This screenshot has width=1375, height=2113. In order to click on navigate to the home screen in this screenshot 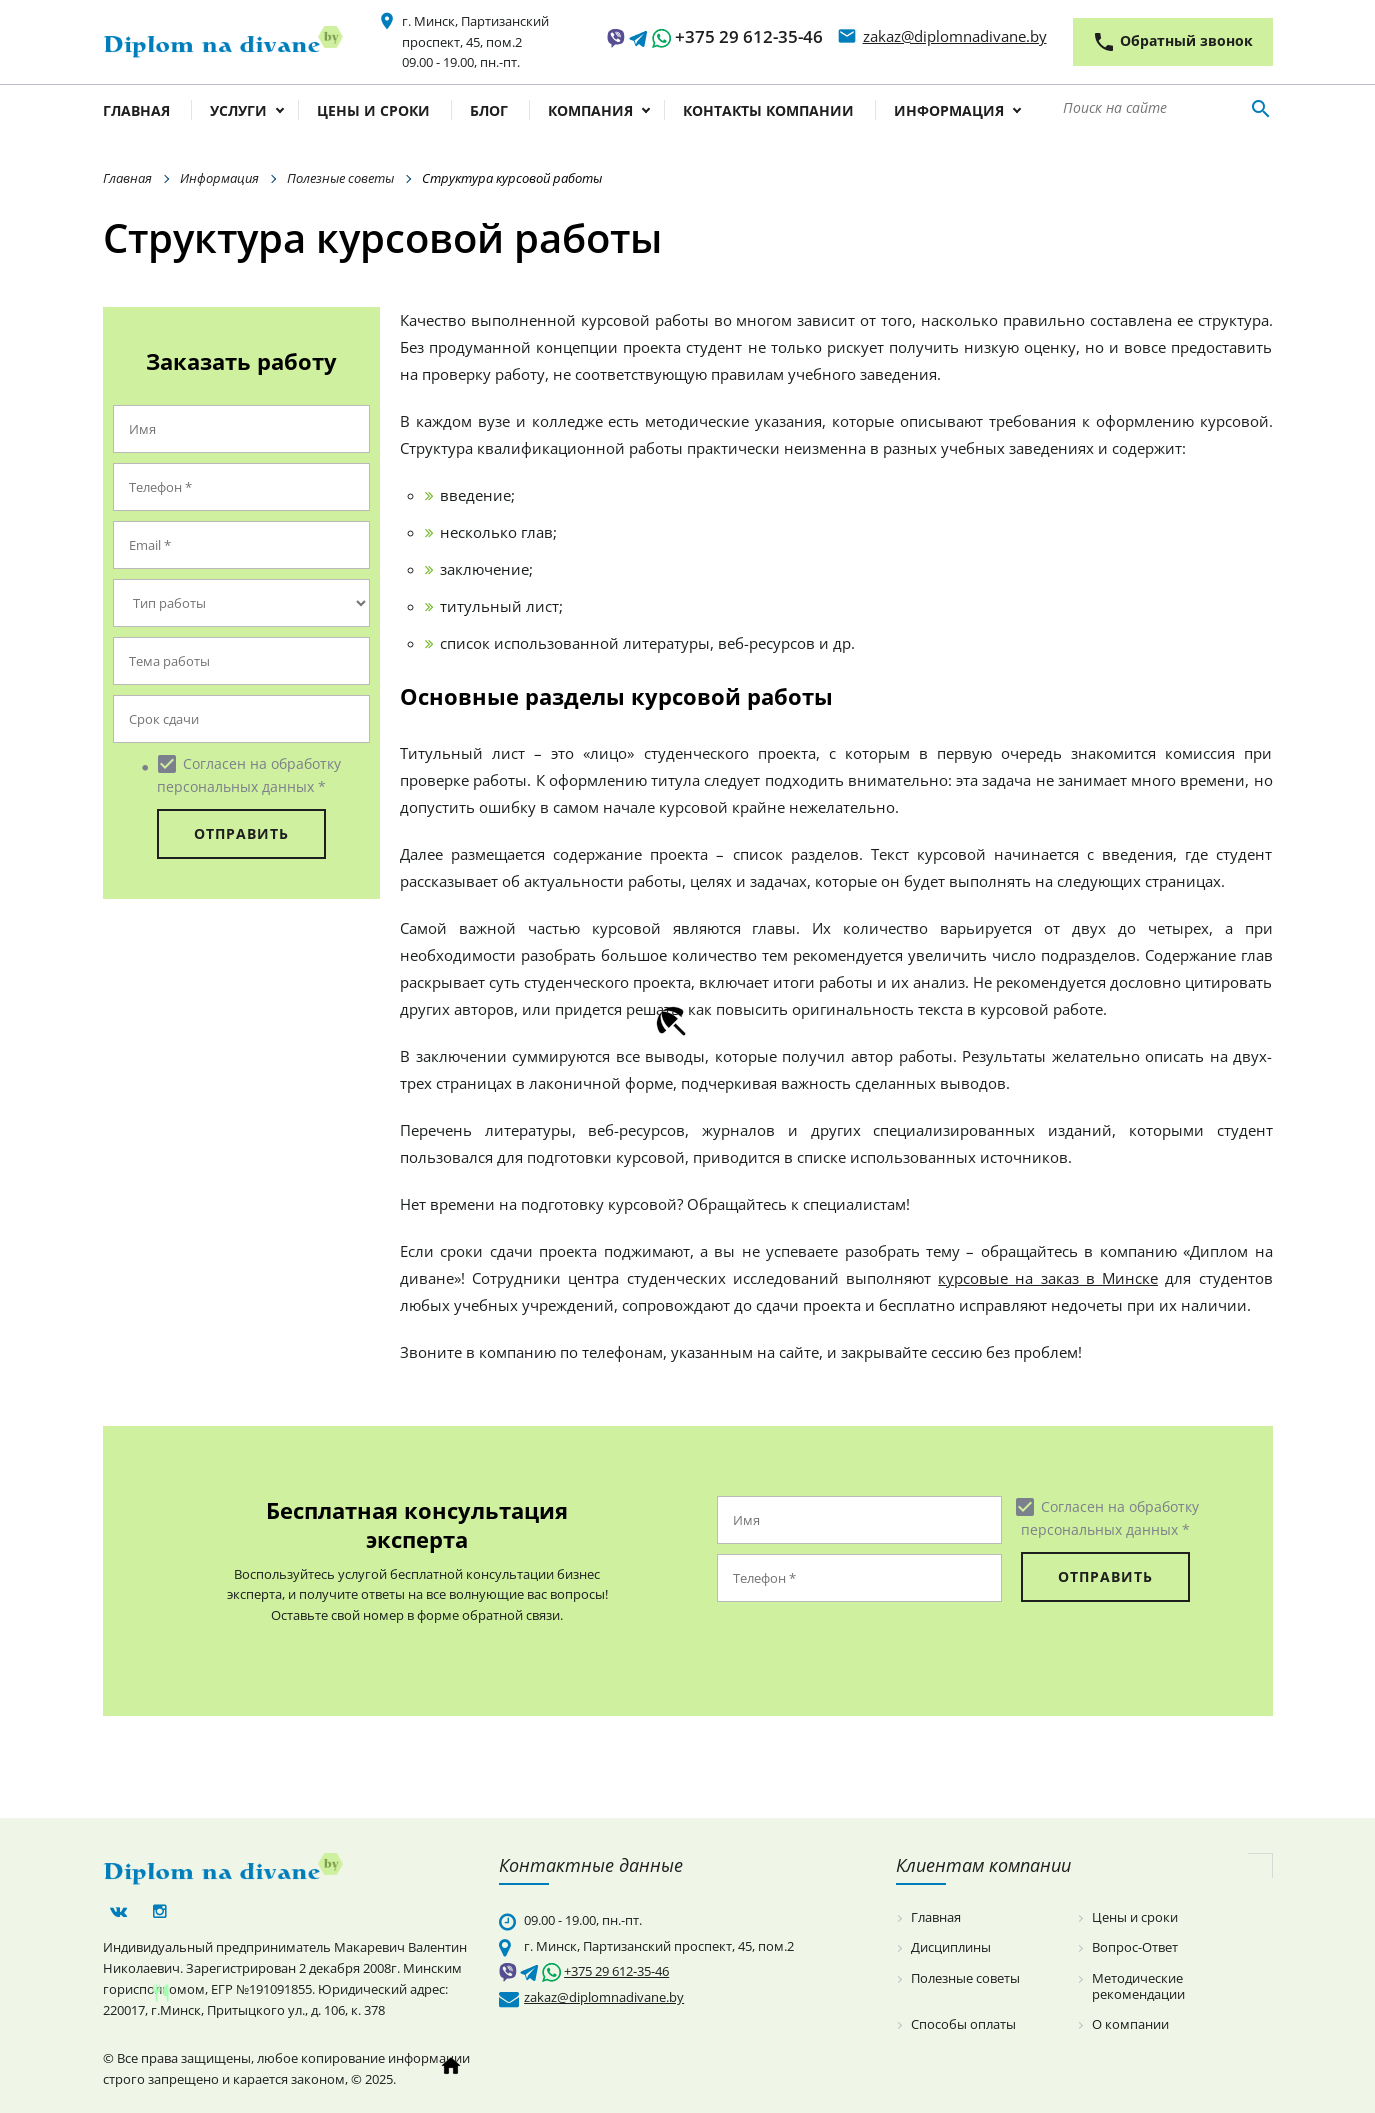, I will do `click(451, 2066)`.